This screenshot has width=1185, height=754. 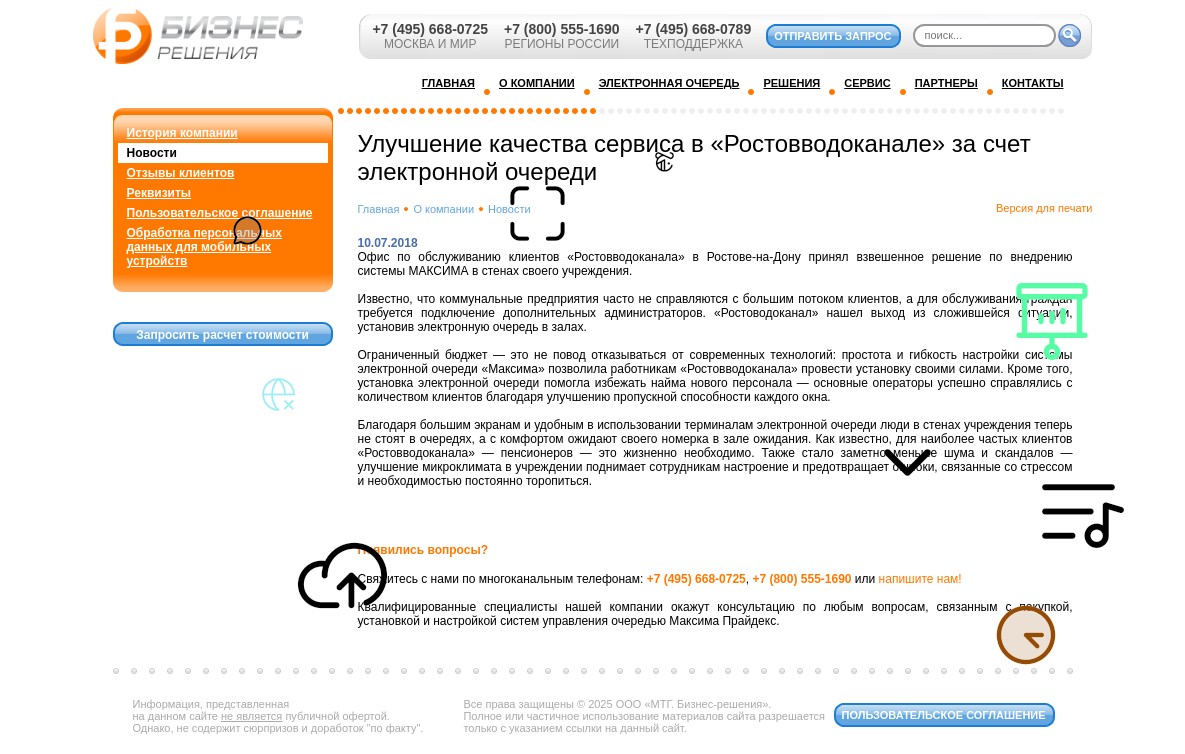 I want to click on view presentation with data charts, so click(x=1052, y=316).